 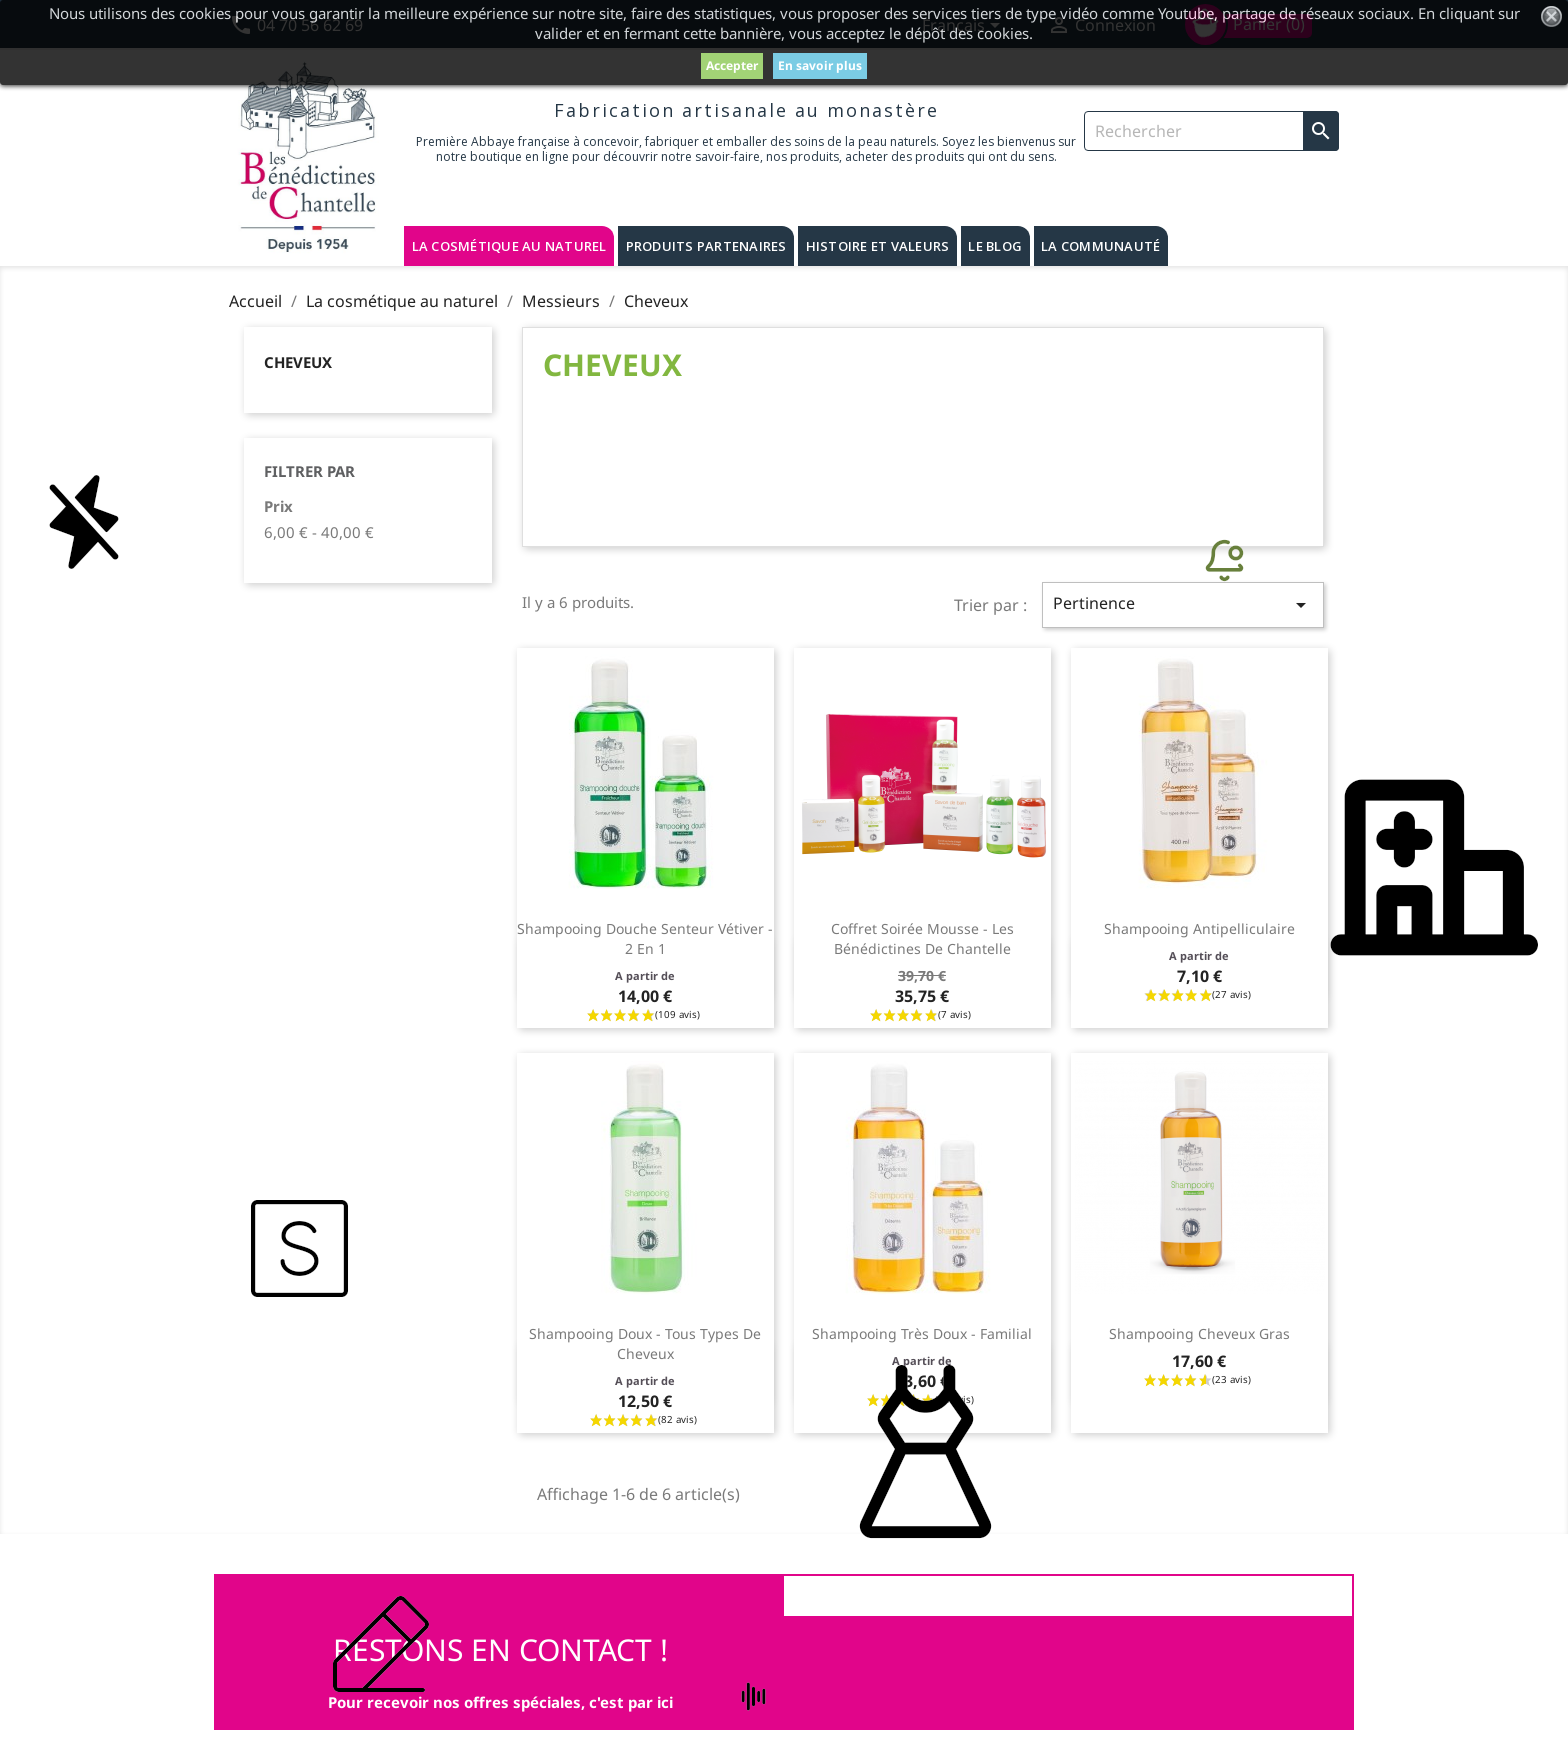 I want to click on disable flash or quick actions, so click(x=84, y=522).